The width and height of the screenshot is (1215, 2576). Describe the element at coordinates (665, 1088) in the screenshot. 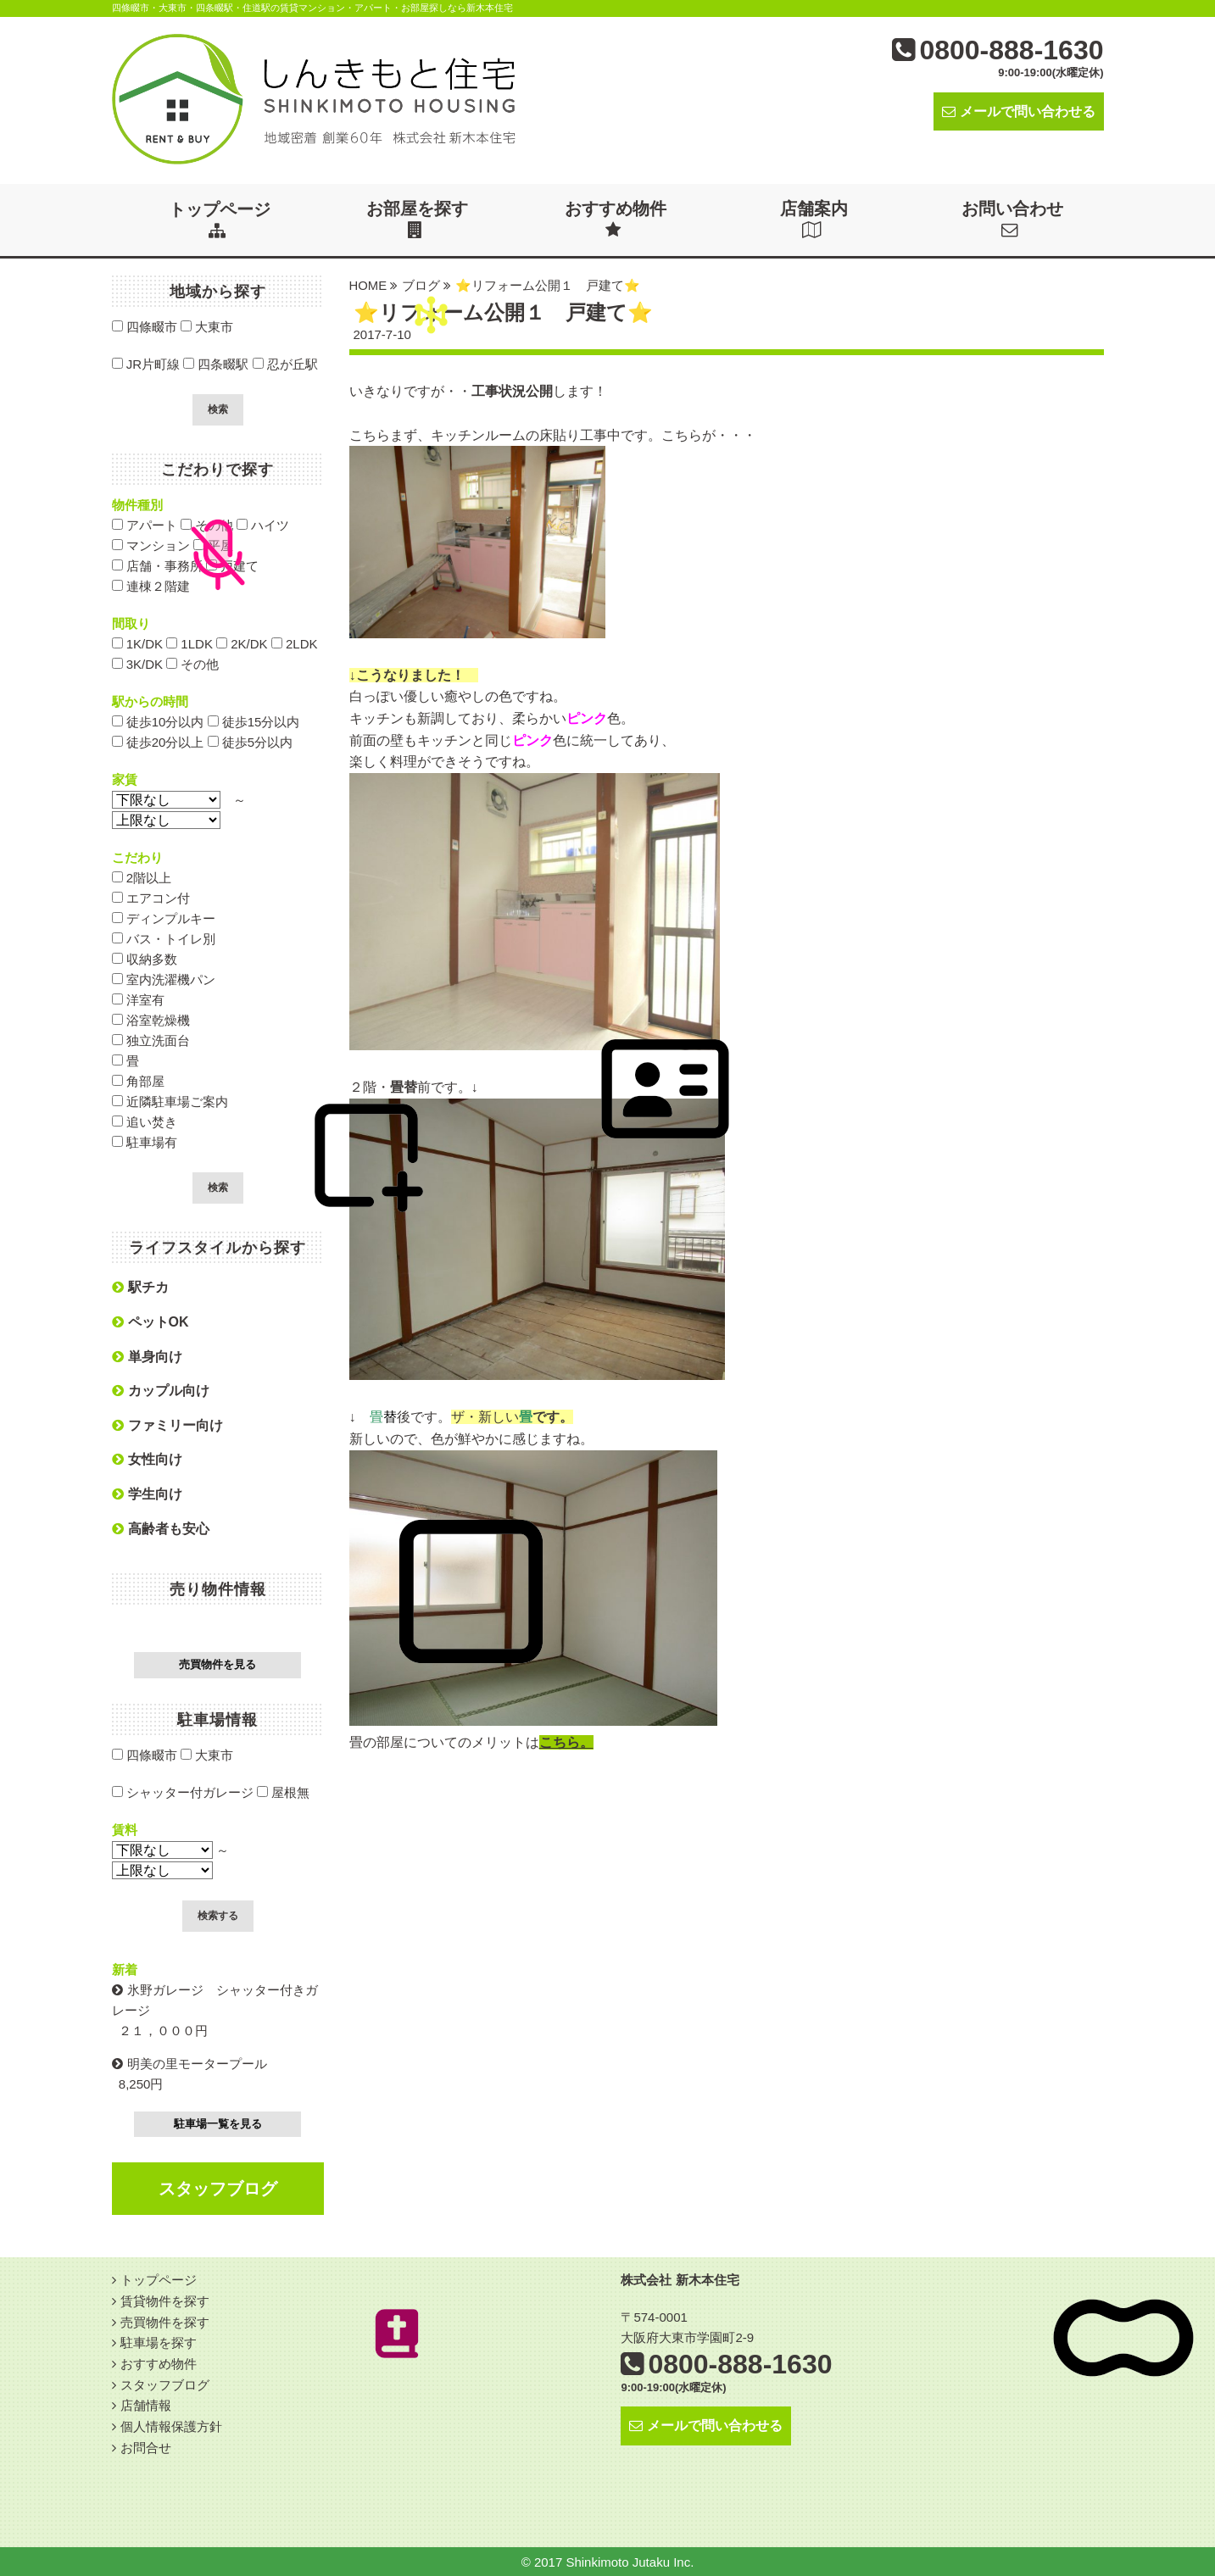

I see `view contact card details` at that location.